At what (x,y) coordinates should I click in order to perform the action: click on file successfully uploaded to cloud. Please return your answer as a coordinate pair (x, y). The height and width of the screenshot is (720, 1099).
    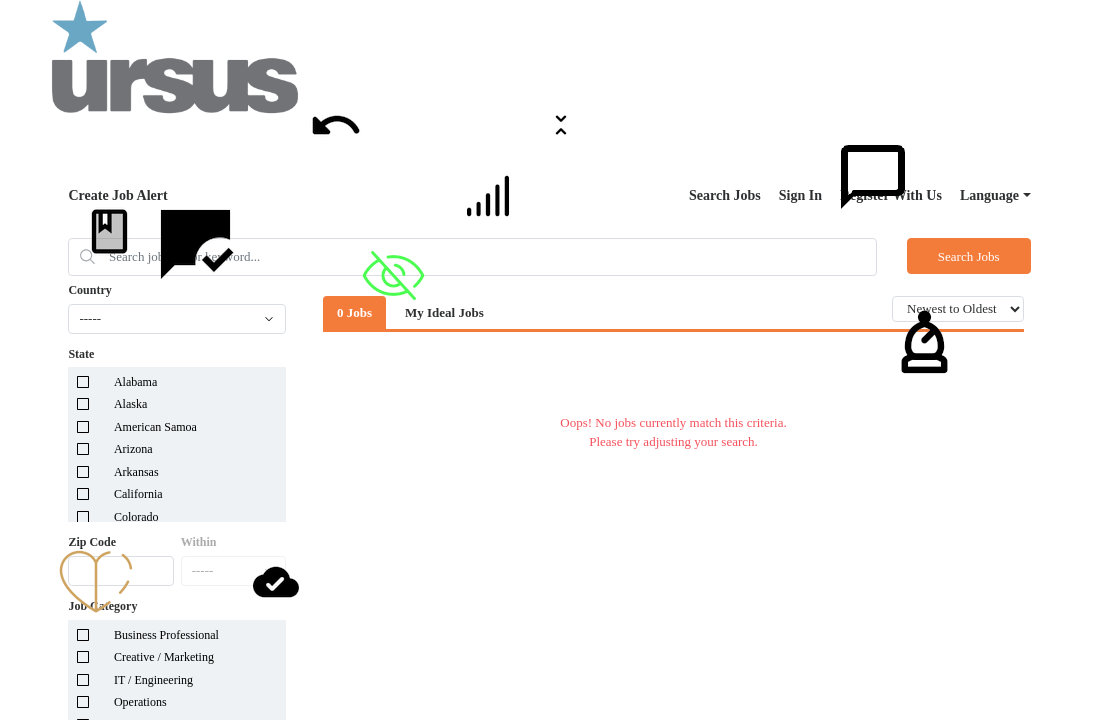
    Looking at the image, I should click on (276, 582).